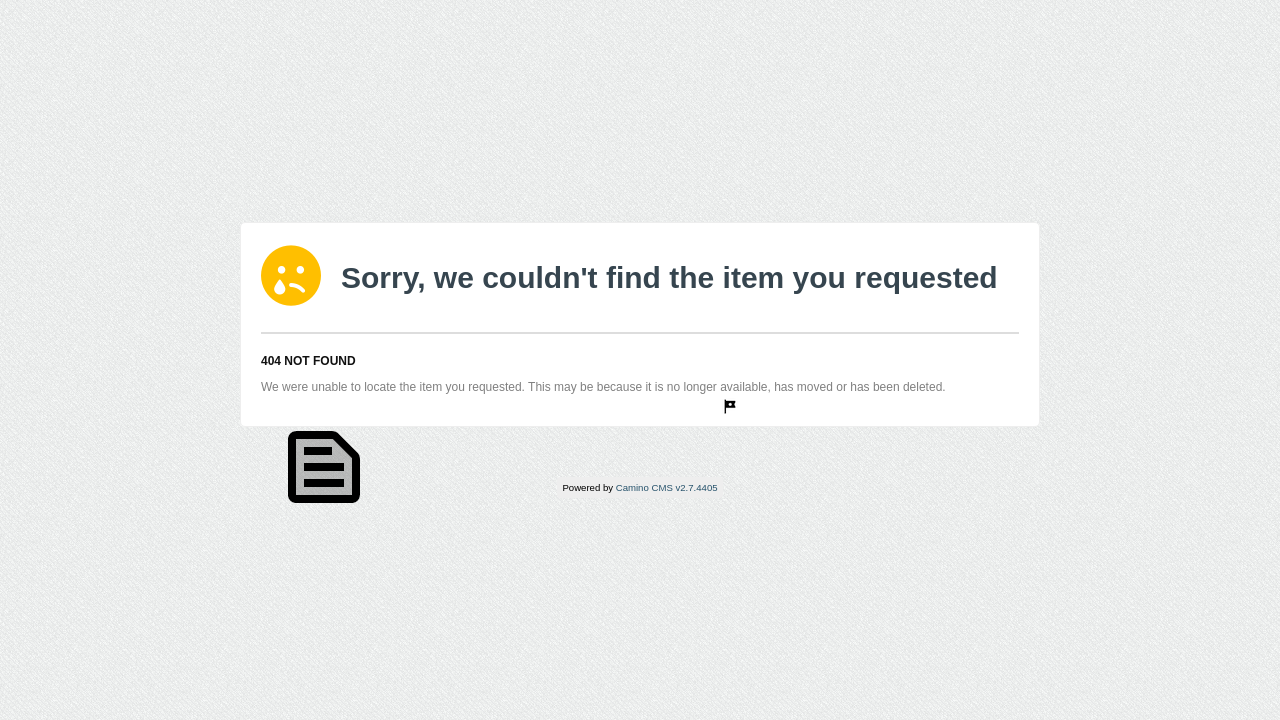  What do you see at coordinates (729, 406) in the screenshot?
I see `start a guided tour or walkthrough` at bounding box center [729, 406].